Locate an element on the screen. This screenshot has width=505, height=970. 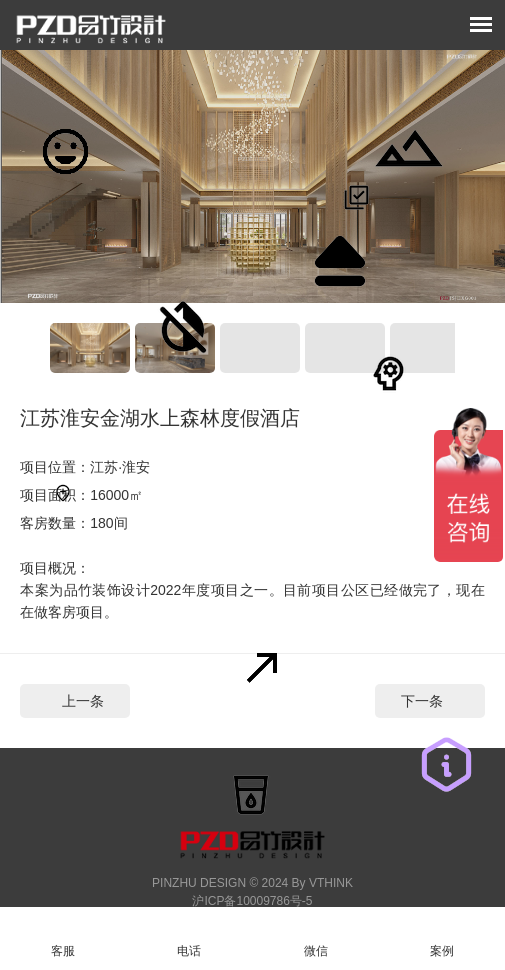
add a new location pin is located at coordinates (63, 493).